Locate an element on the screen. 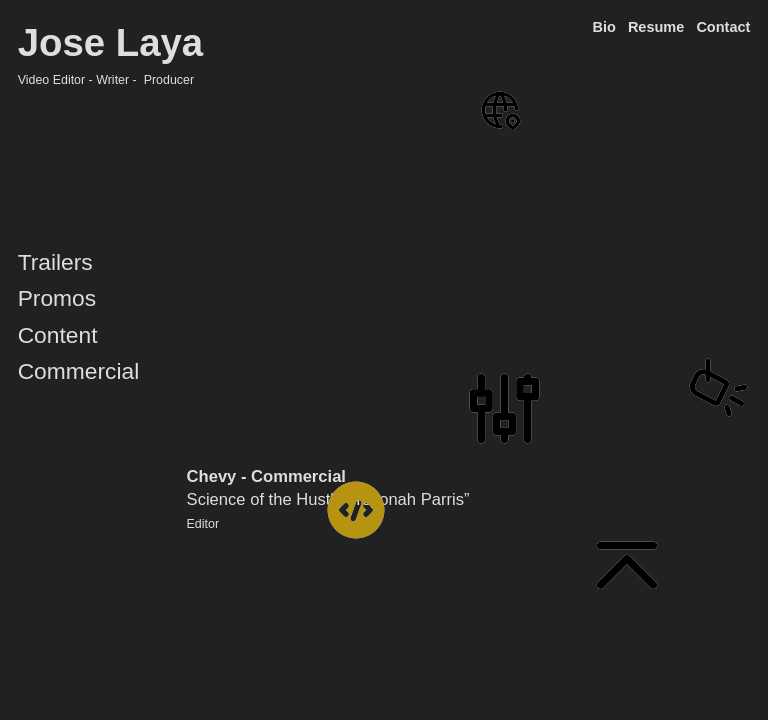 This screenshot has height=720, width=768. collapse or minimize a section is located at coordinates (627, 564).